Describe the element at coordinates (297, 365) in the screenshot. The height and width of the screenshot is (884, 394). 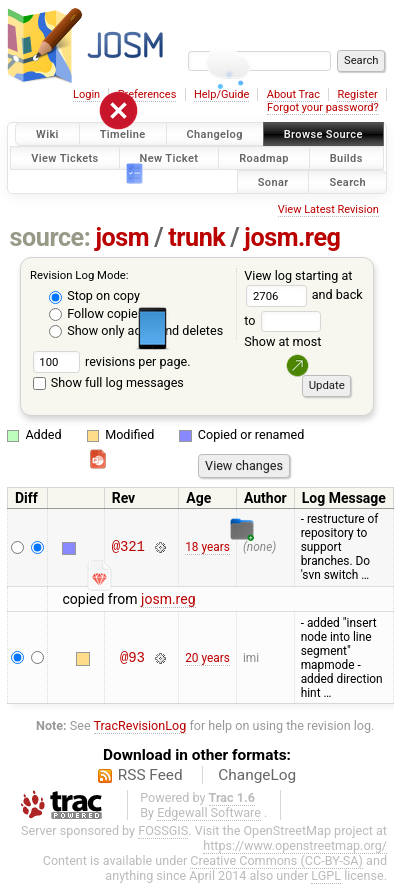
I see `indicates a symbolic link or shortcut to another file` at that location.